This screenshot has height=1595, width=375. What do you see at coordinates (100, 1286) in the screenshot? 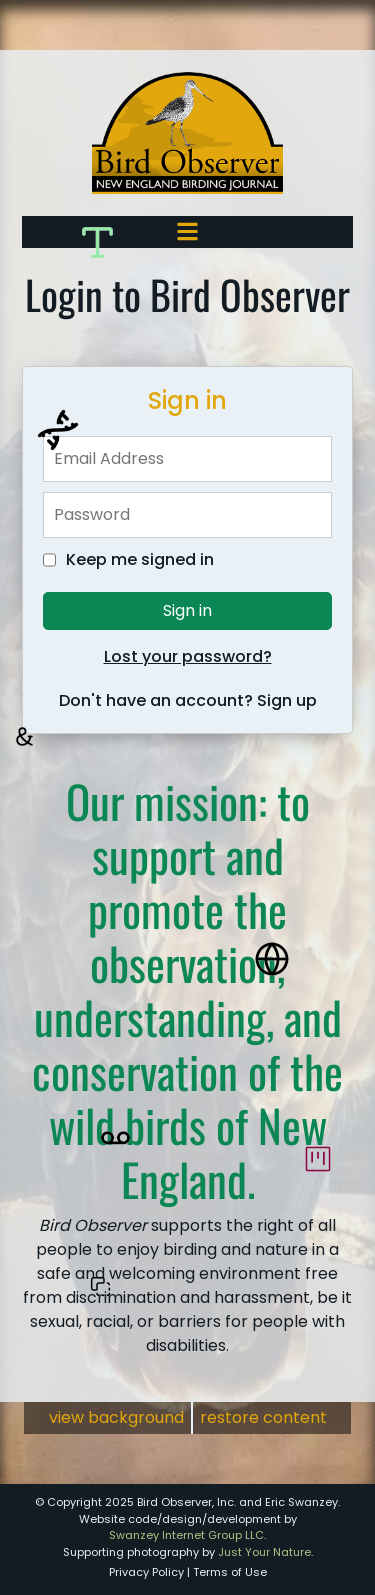
I see `subtract or remove a selected shape` at bounding box center [100, 1286].